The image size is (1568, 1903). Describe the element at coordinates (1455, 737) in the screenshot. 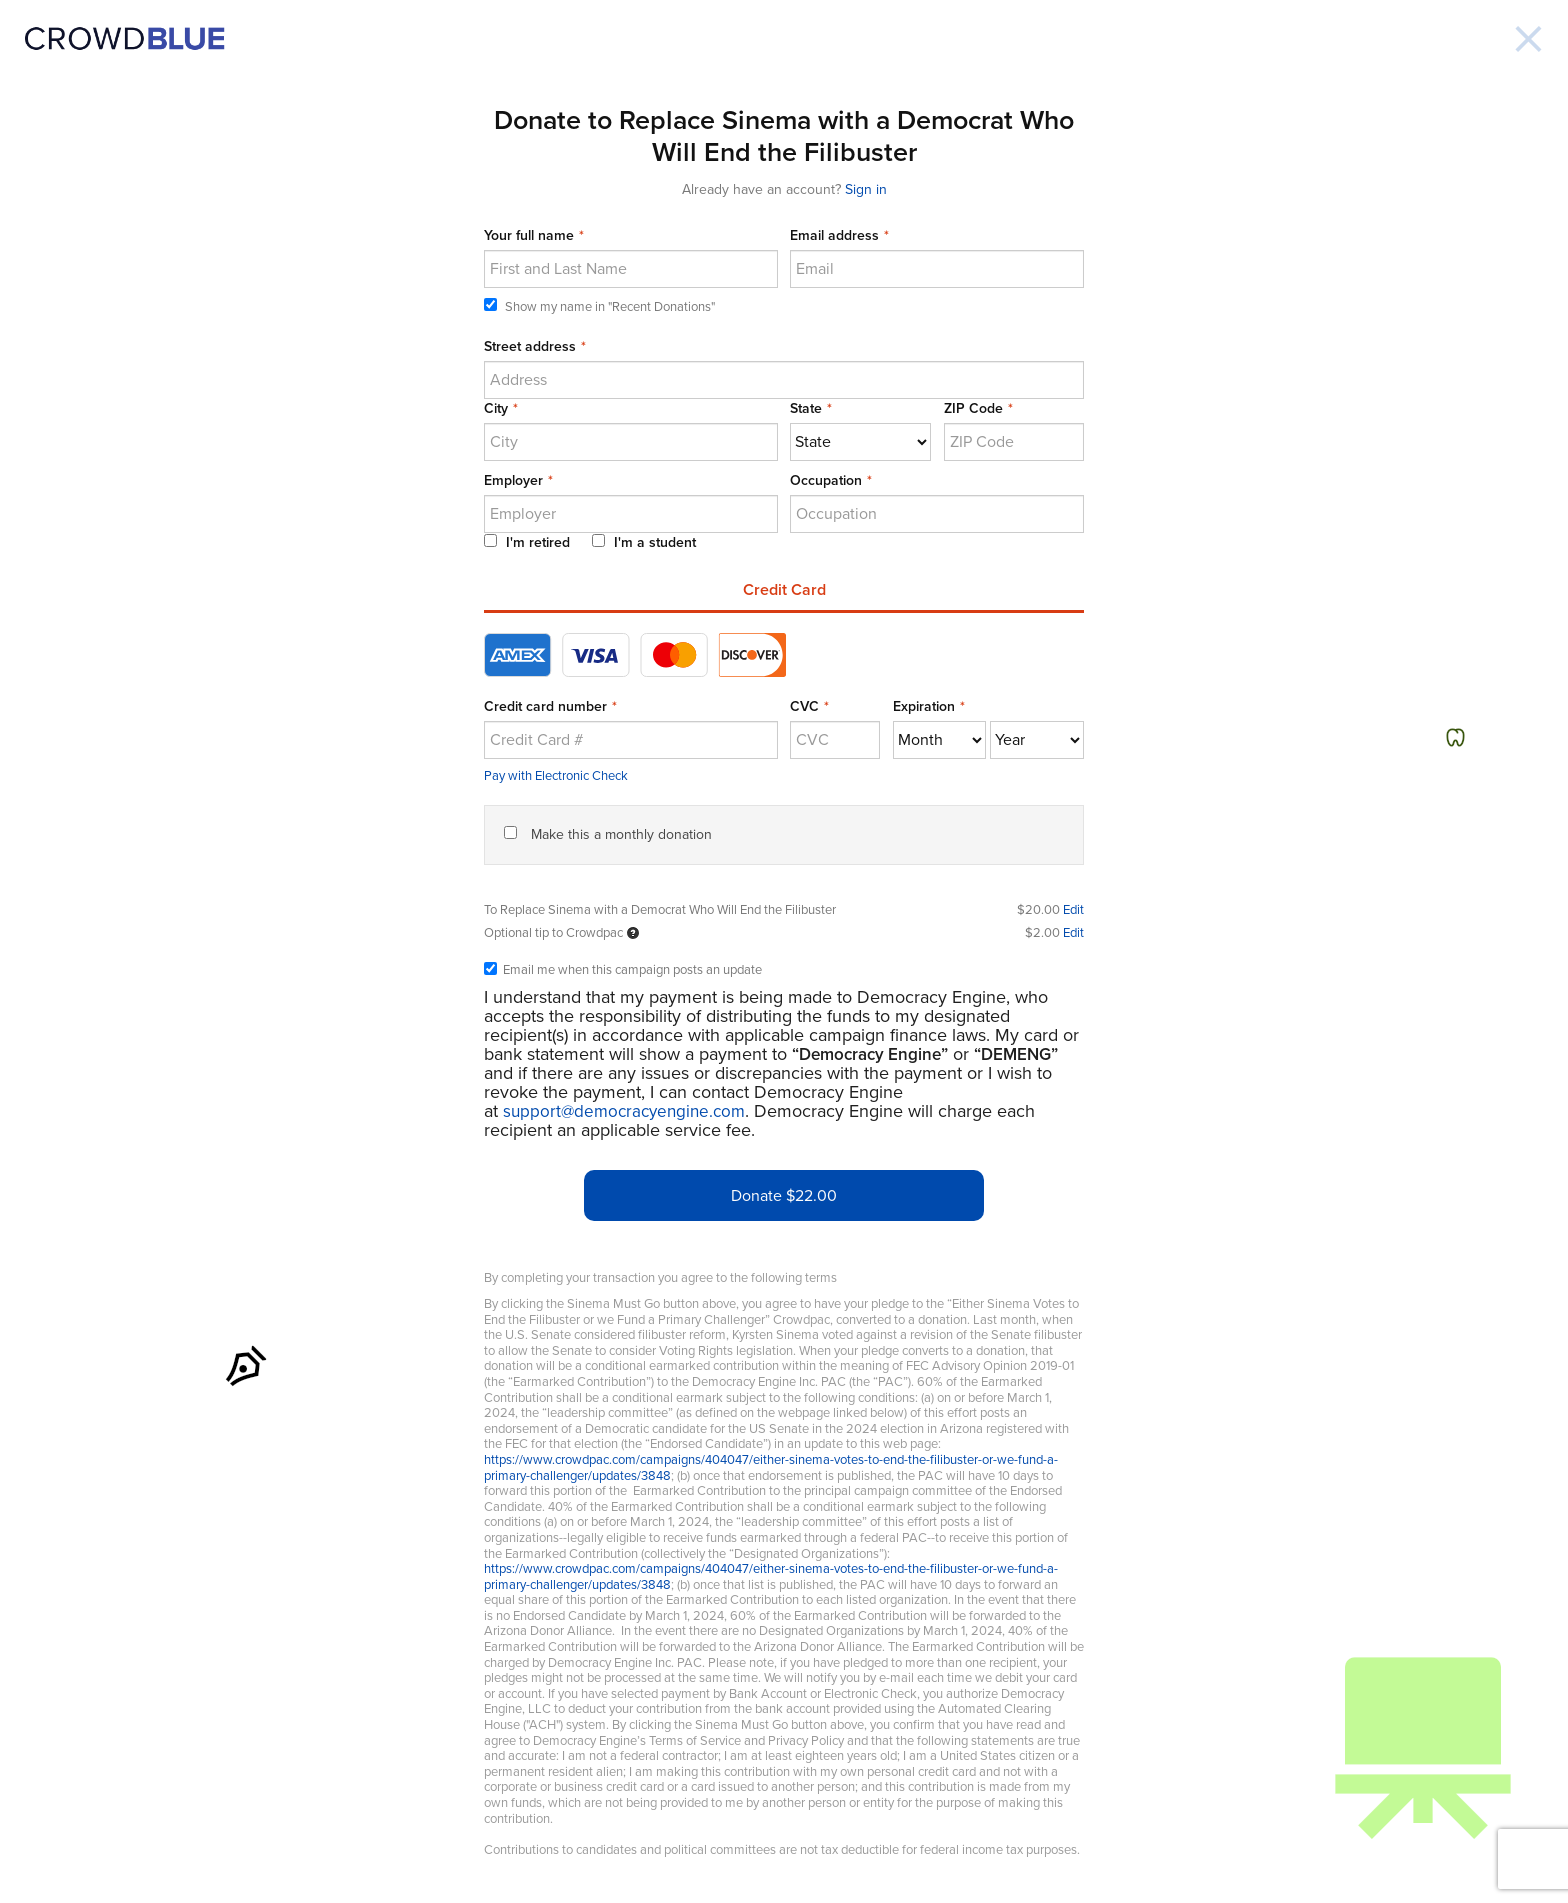

I see `access dental health or dentist services` at that location.